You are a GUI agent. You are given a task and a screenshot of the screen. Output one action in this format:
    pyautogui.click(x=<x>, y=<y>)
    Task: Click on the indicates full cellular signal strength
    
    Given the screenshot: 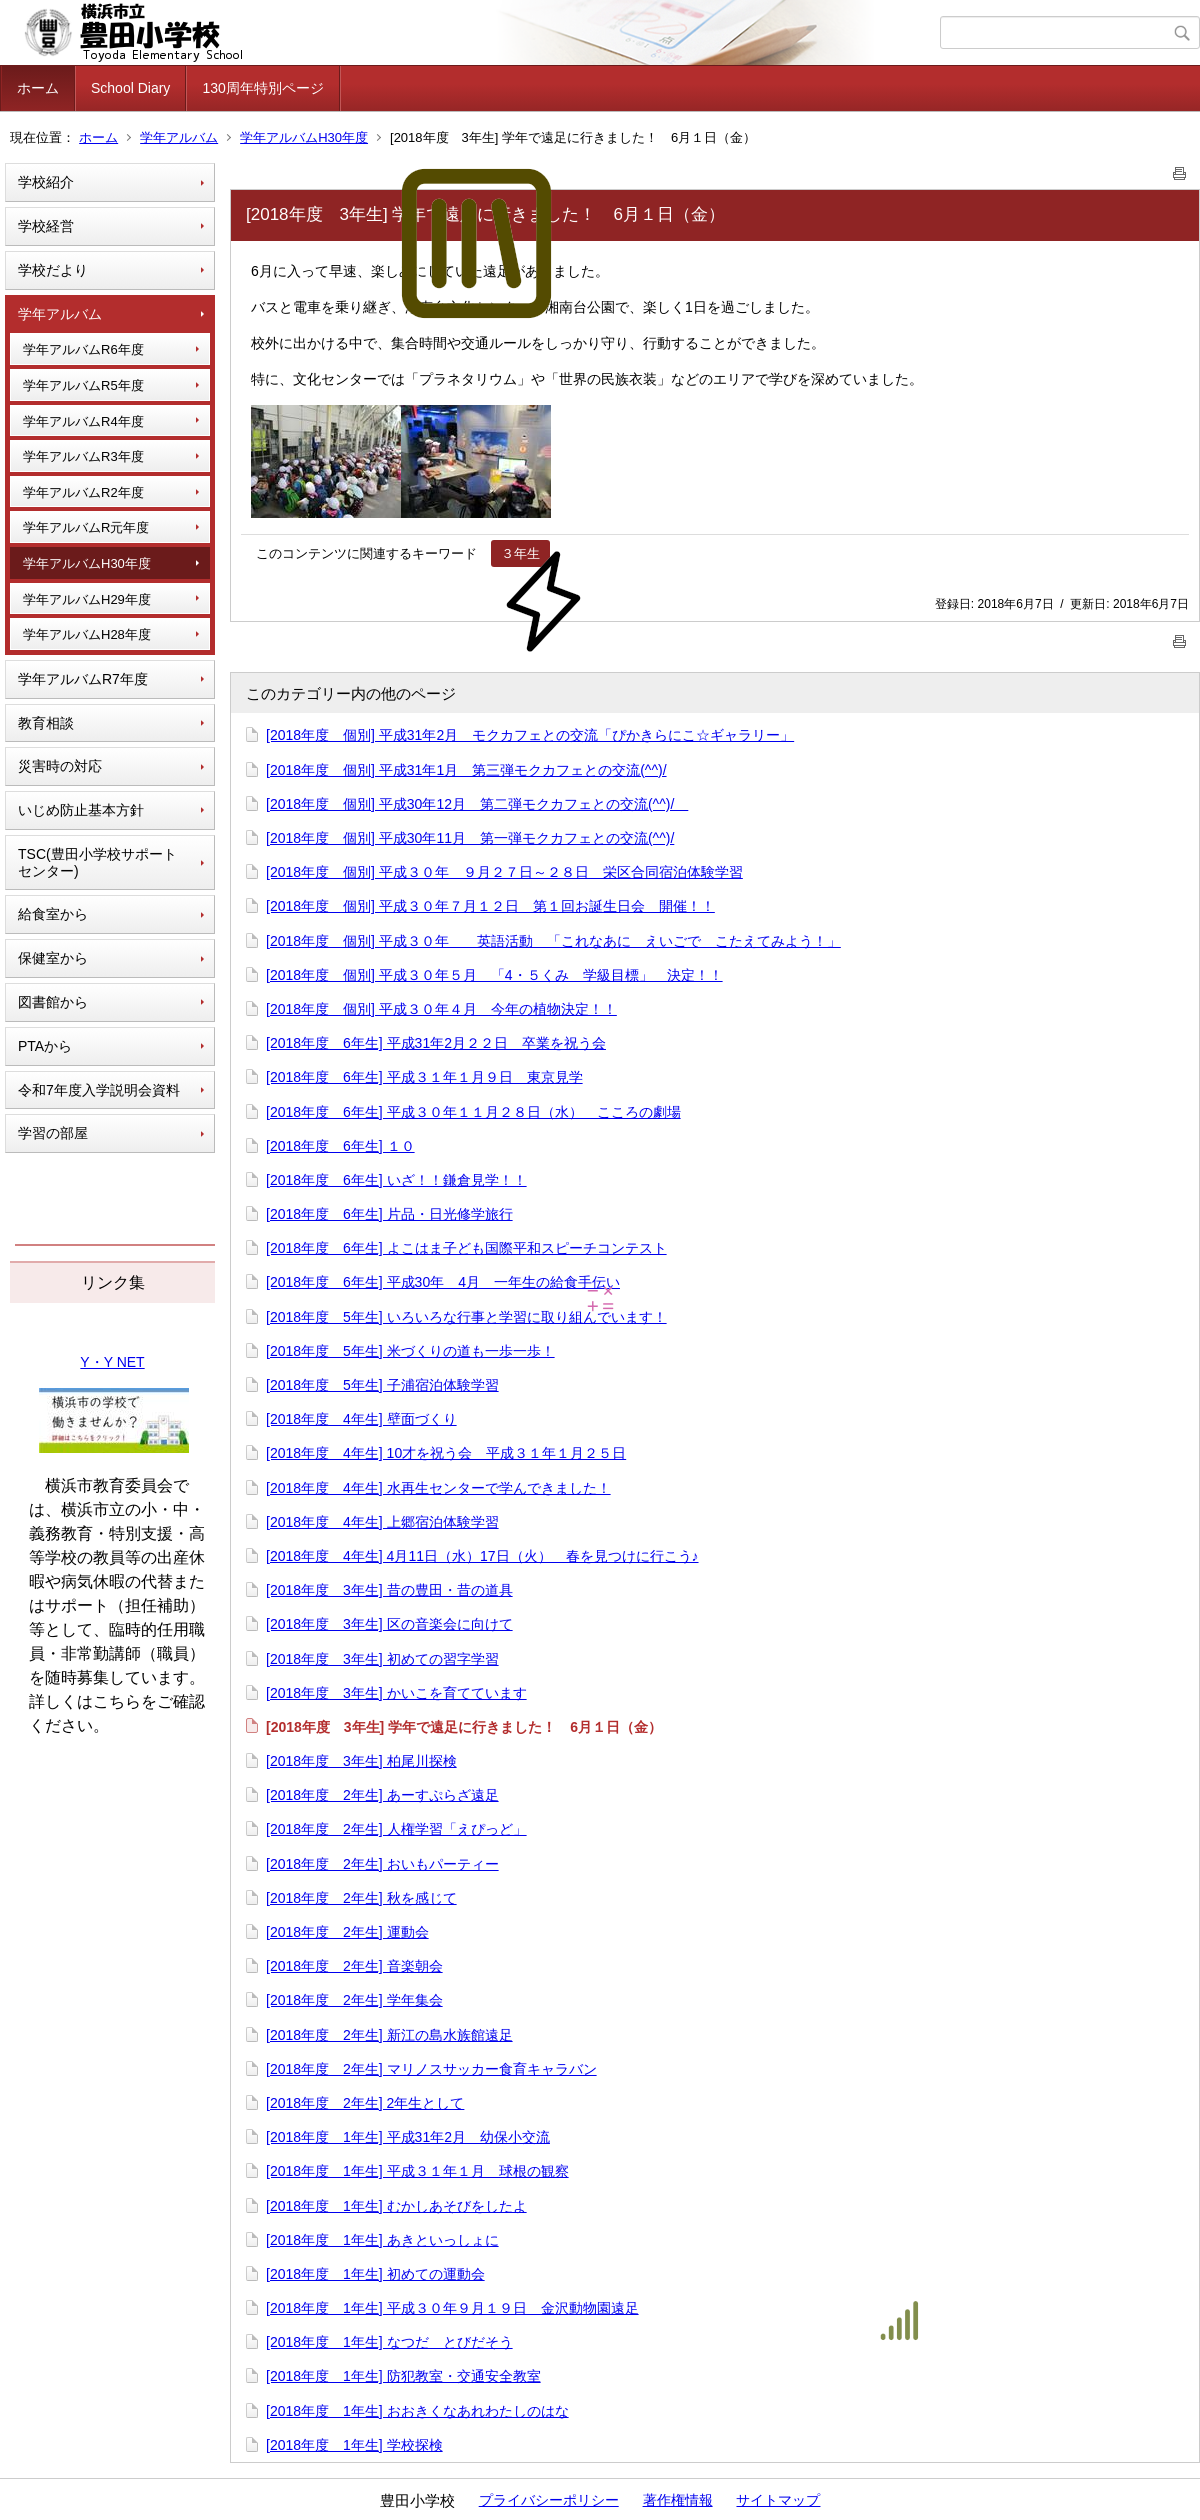 What is the action you would take?
    pyautogui.click(x=901, y=2323)
    